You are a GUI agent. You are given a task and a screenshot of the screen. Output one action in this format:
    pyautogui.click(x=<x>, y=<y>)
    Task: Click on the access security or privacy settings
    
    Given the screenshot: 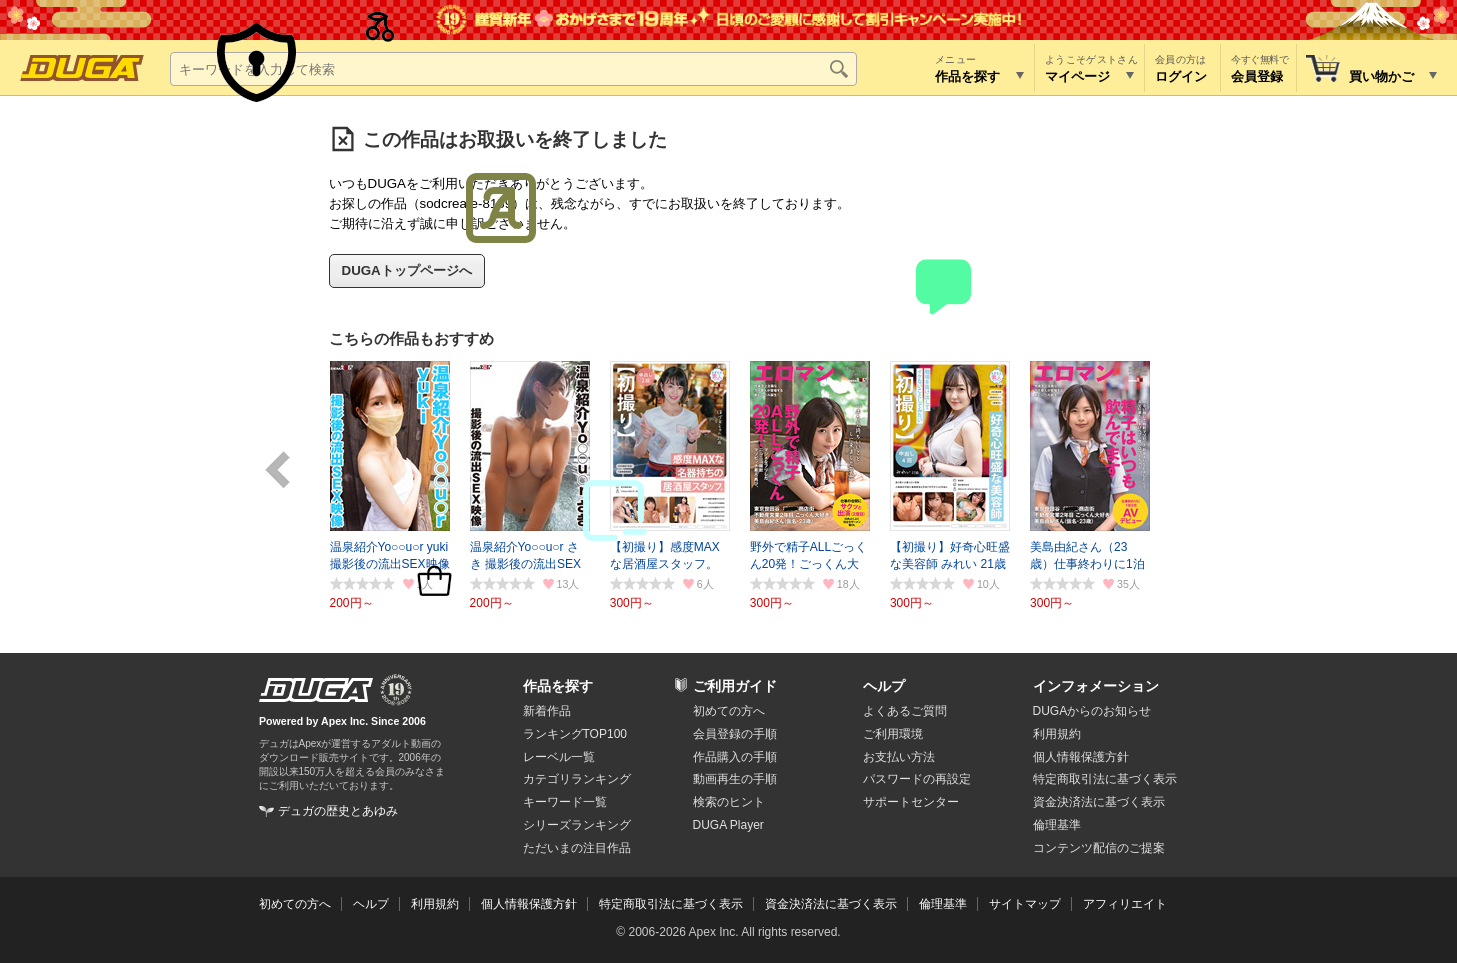 What is the action you would take?
    pyautogui.click(x=256, y=62)
    